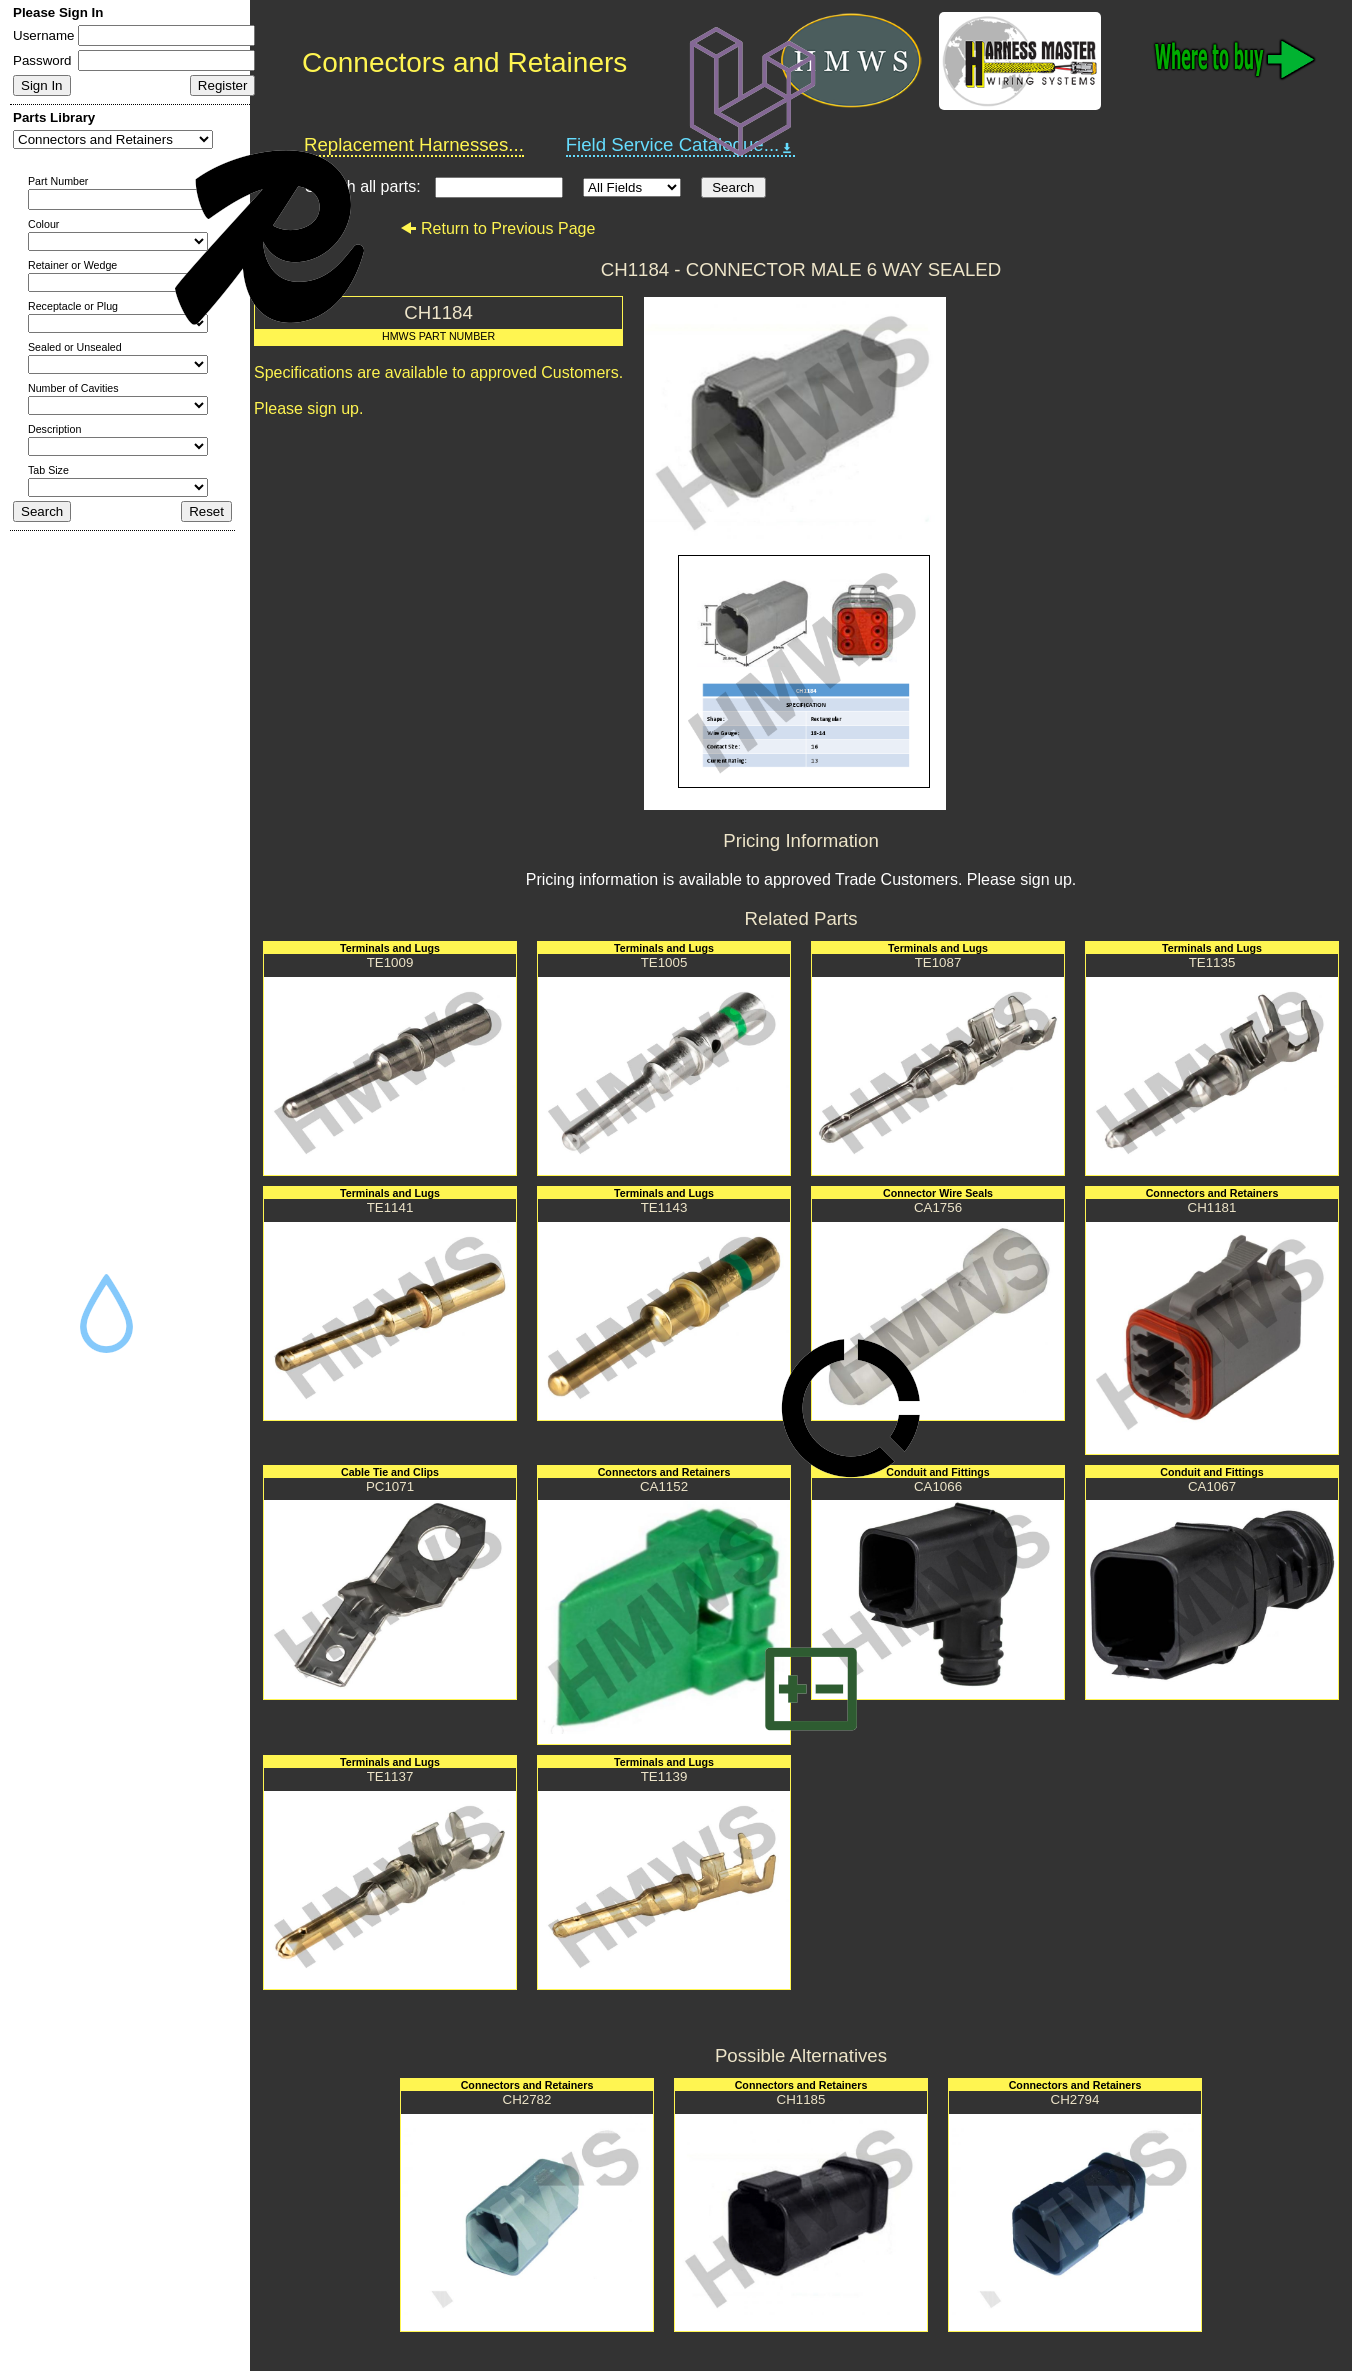 This screenshot has width=1352, height=2371. I want to click on laravel framework logo, so click(752, 91).